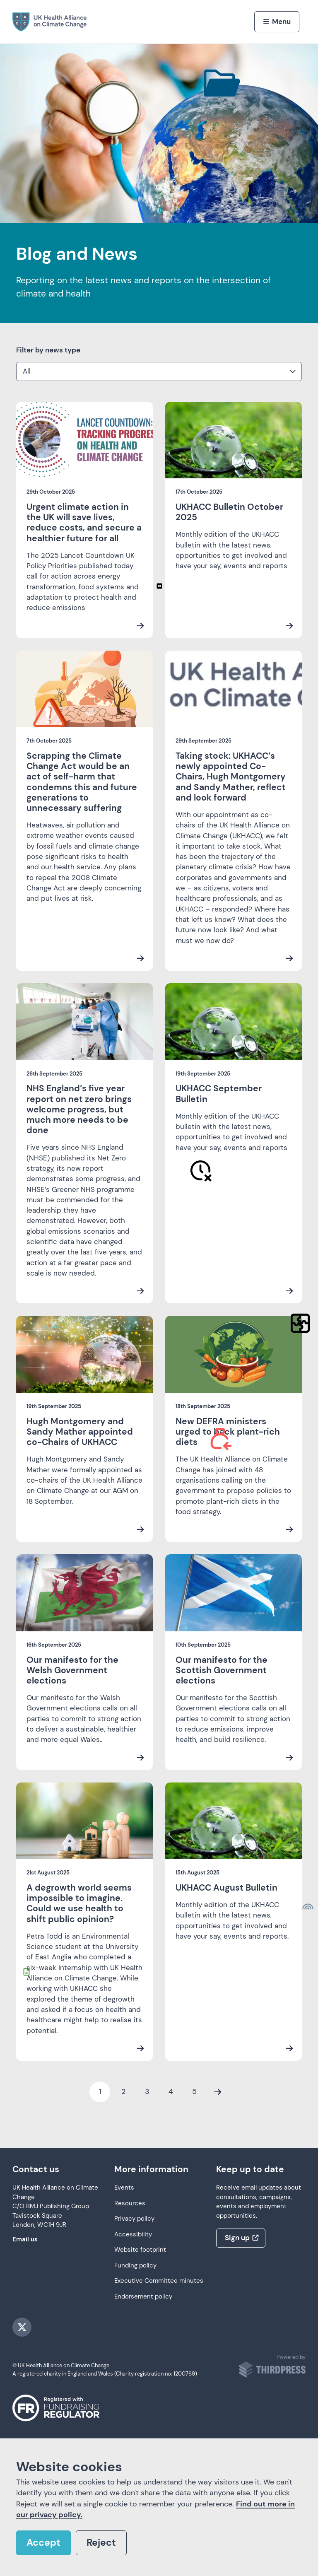 This screenshot has width=318, height=2576. I want to click on open folder to view contents, so click(221, 82).